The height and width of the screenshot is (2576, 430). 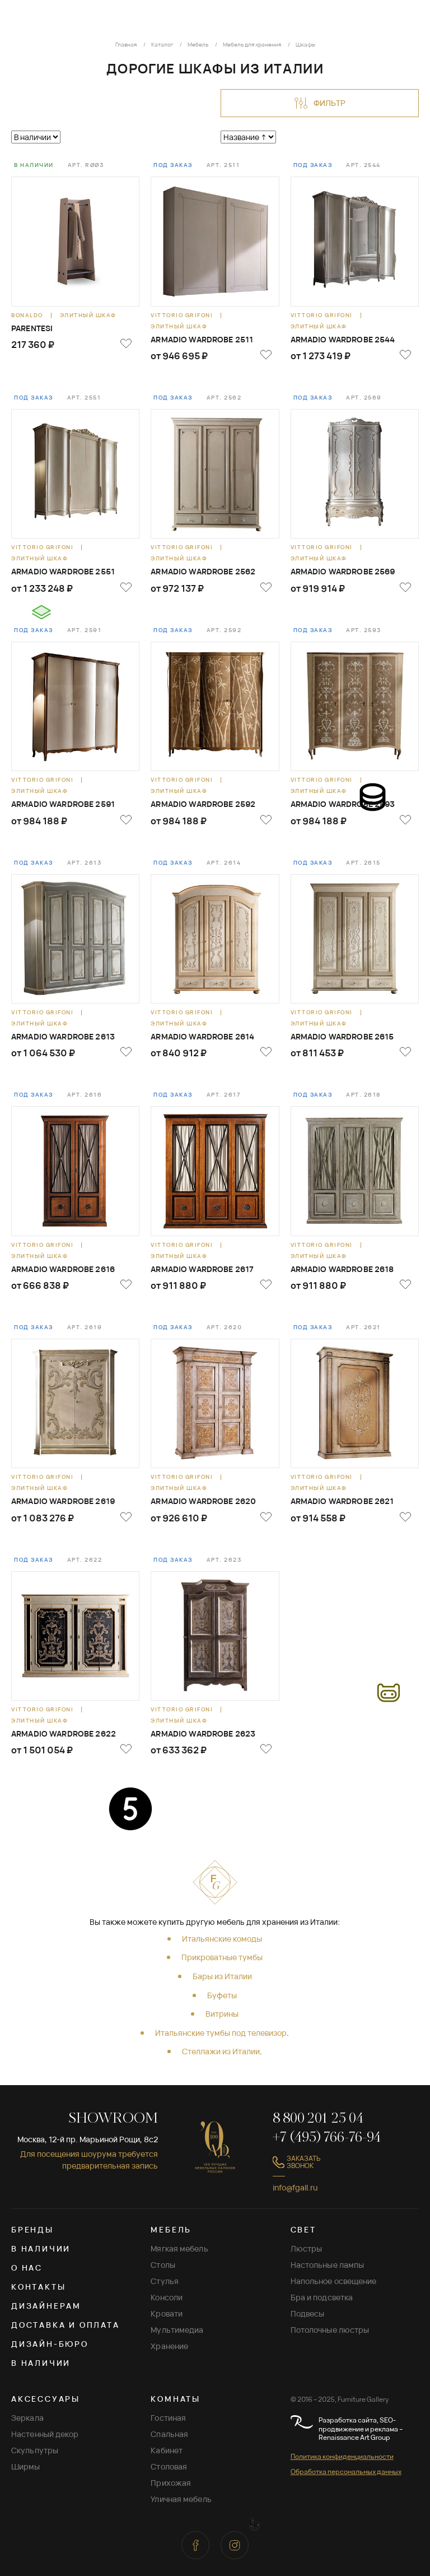 I want to click on tap to select or indicate something, so click(x=254, y=2524).